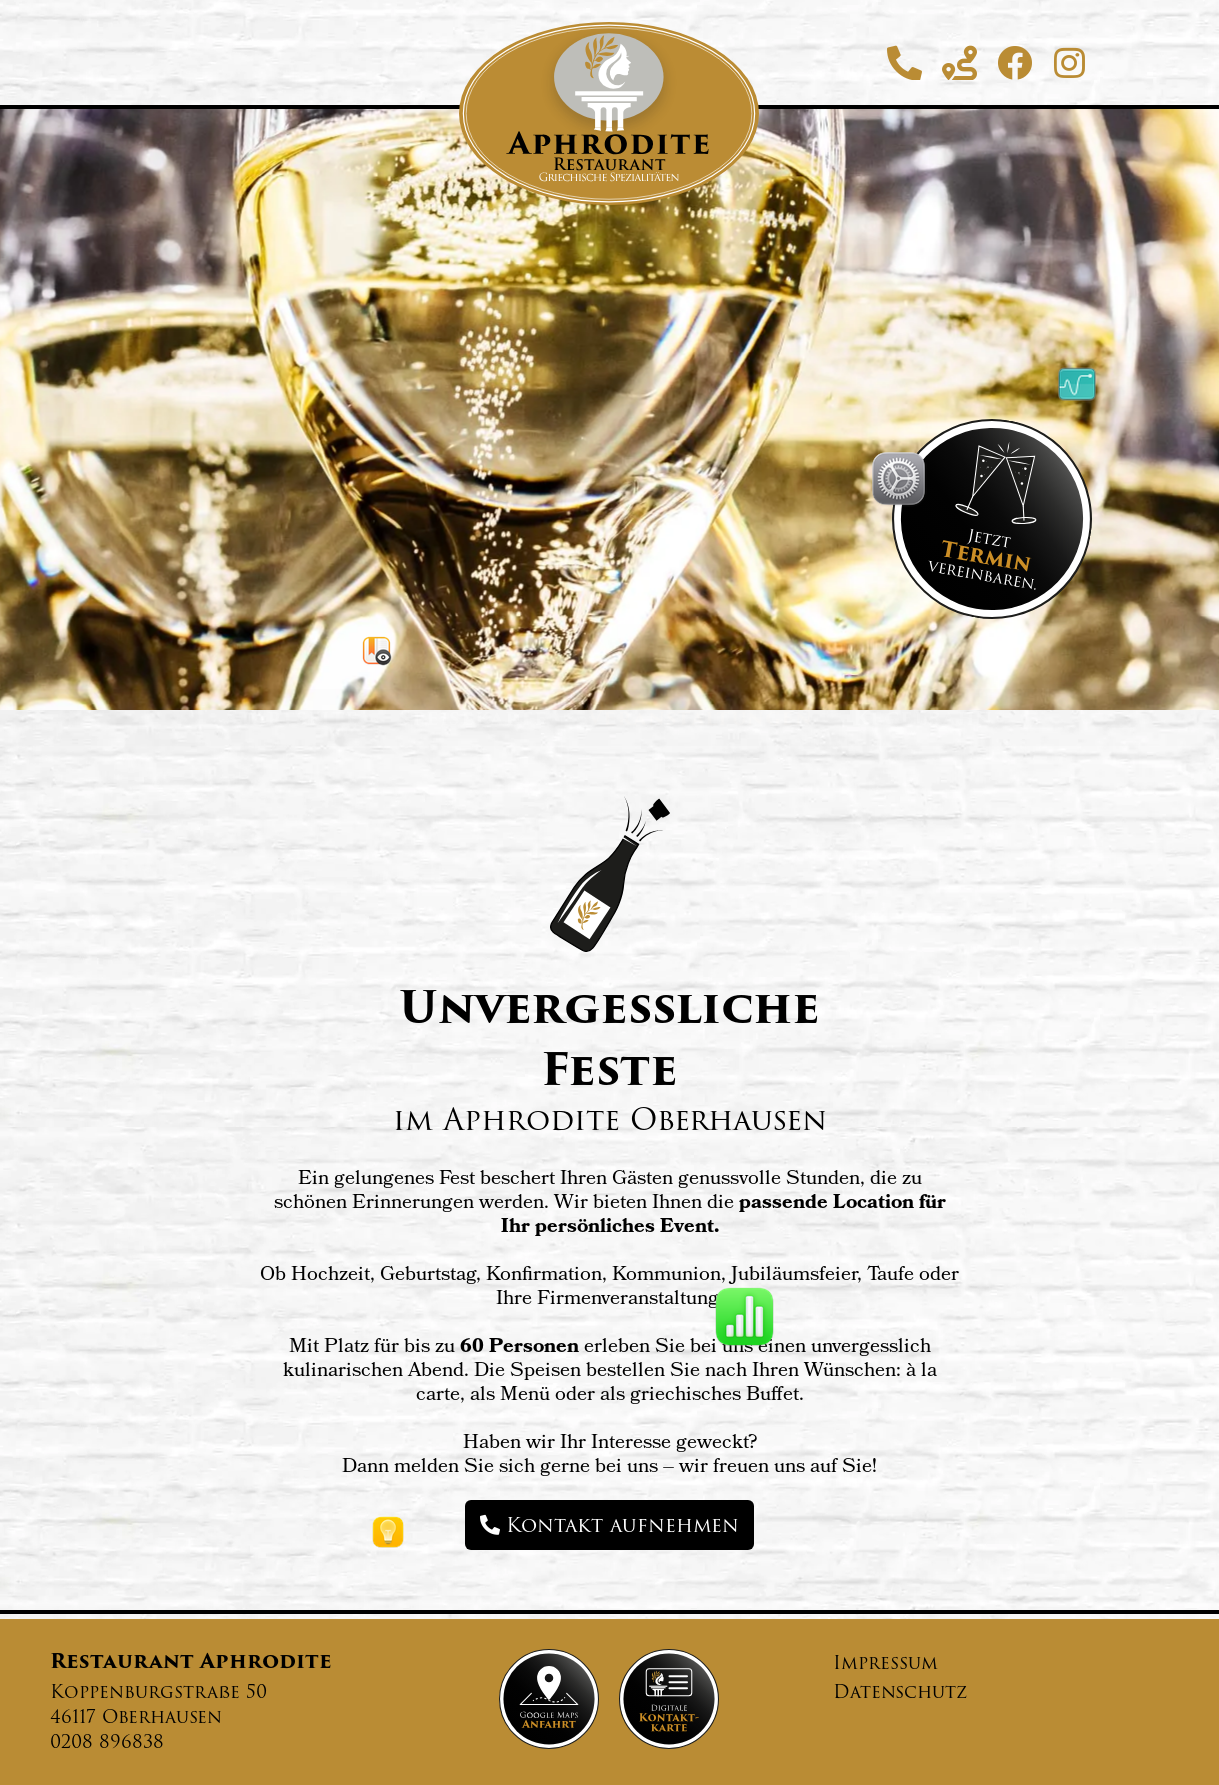 This screenshot has height=1785, width=1219. What do you see at coordinates (1077, 384) in the screenshot?
I see `open system resource monitor` at bounding box center [1077, 384].